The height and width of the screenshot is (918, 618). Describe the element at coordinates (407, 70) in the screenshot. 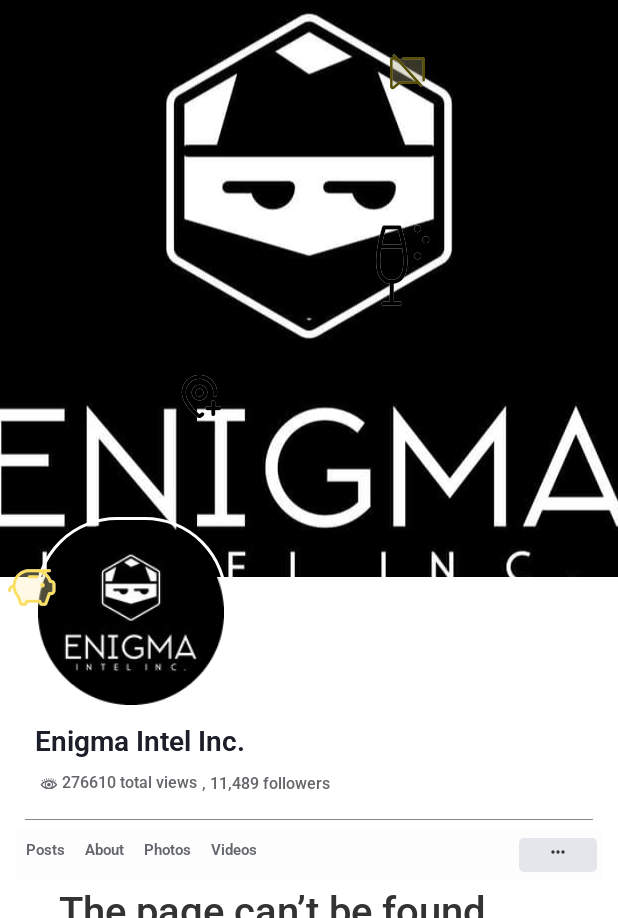

I see `mute or disable chat notifications` at that location.